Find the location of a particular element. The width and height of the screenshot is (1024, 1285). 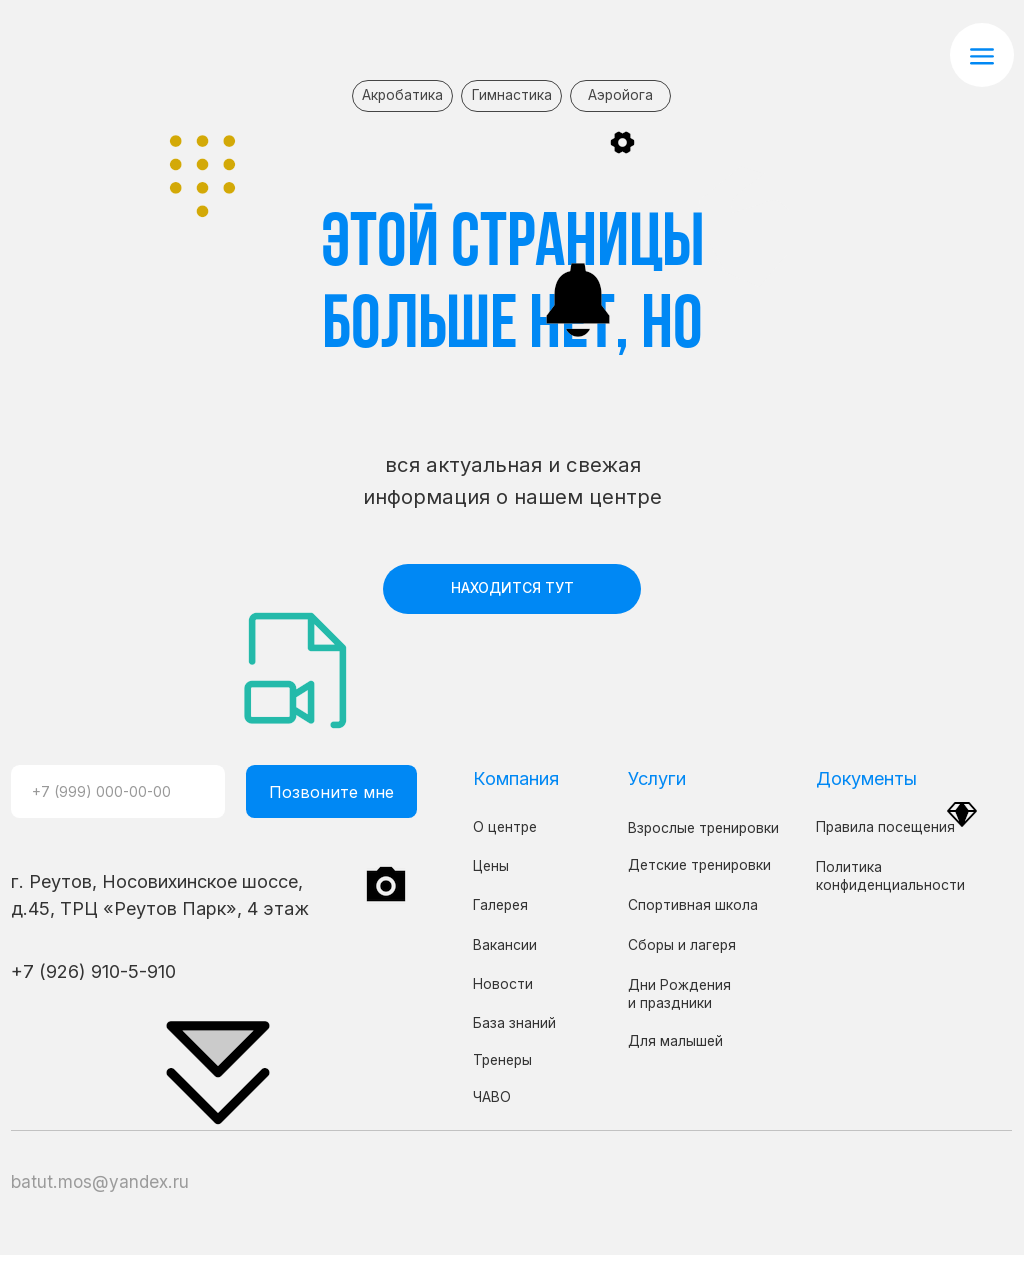

open numeric keypad for input is located at coordinates (202, 174).